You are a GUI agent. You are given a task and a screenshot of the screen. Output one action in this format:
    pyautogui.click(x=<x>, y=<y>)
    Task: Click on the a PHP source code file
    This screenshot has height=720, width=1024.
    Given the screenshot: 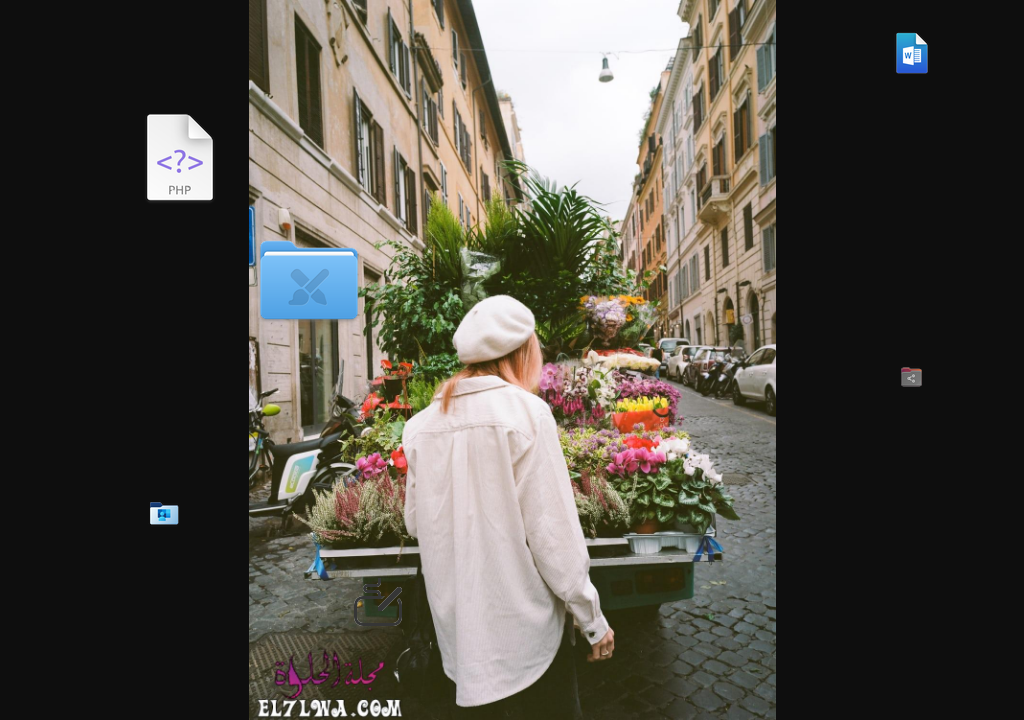 What is the action you would take?
    pyautogui.click(x=180, y=159)
    